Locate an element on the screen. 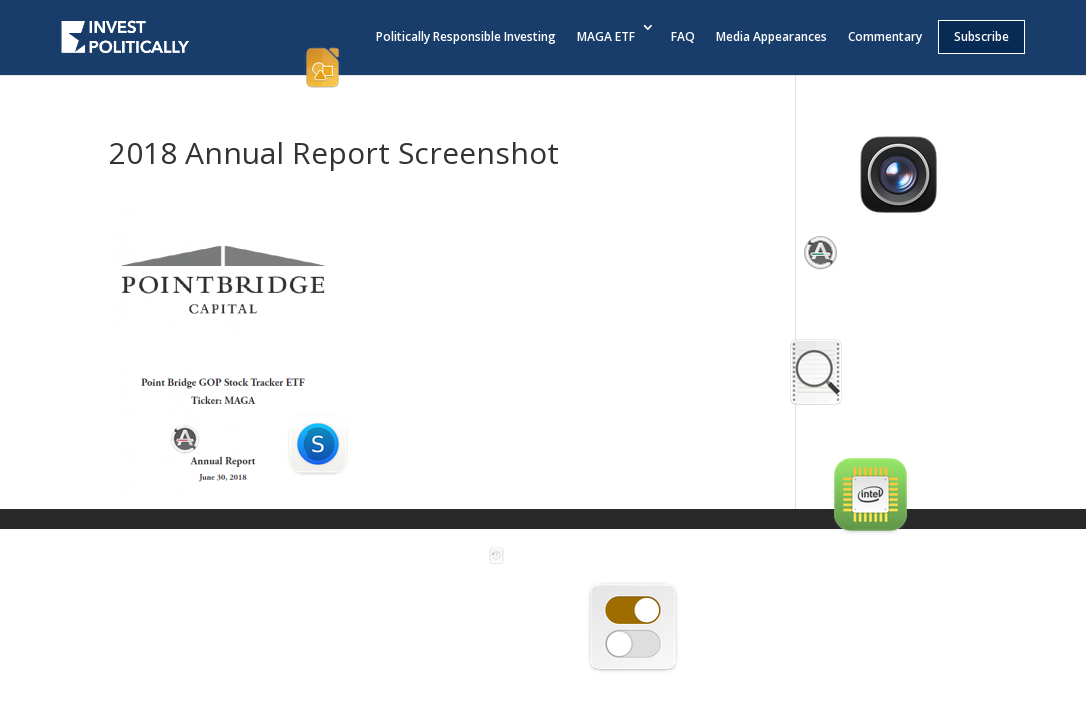 The width and height of the screenshot is (1086, 720). open stoken authentication app is located at coordinates (318, 444).